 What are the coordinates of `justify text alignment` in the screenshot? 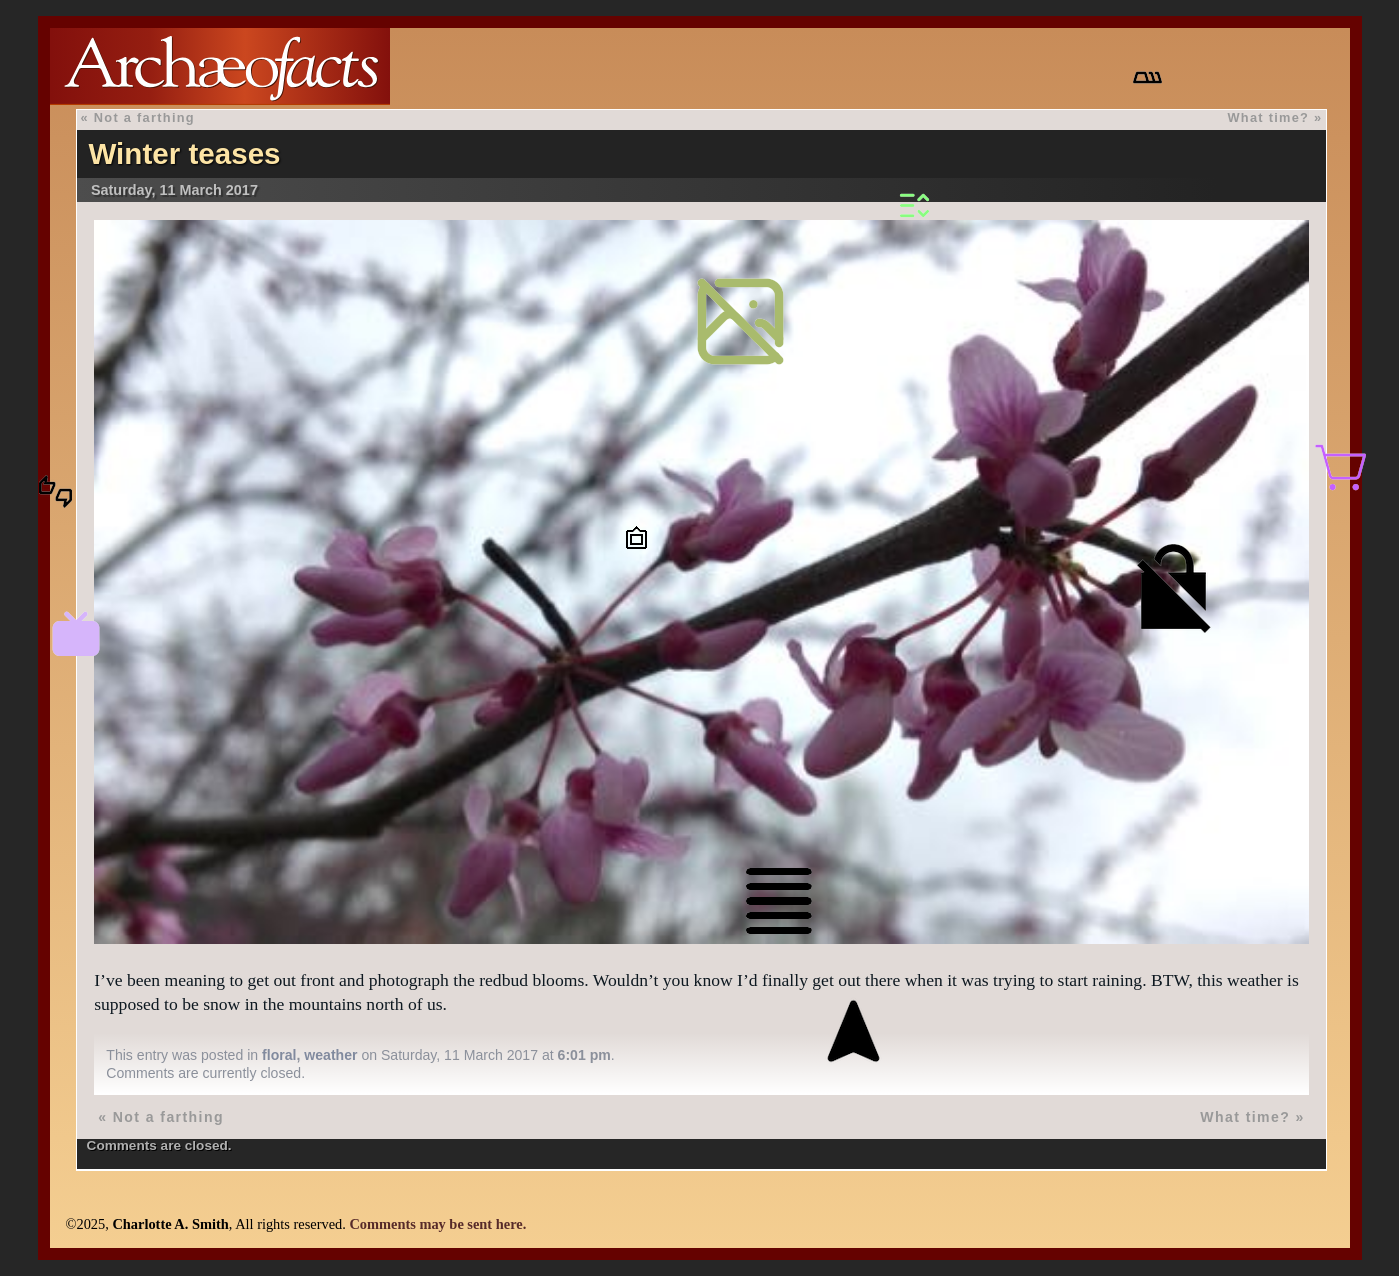 It's located at (779, 901).